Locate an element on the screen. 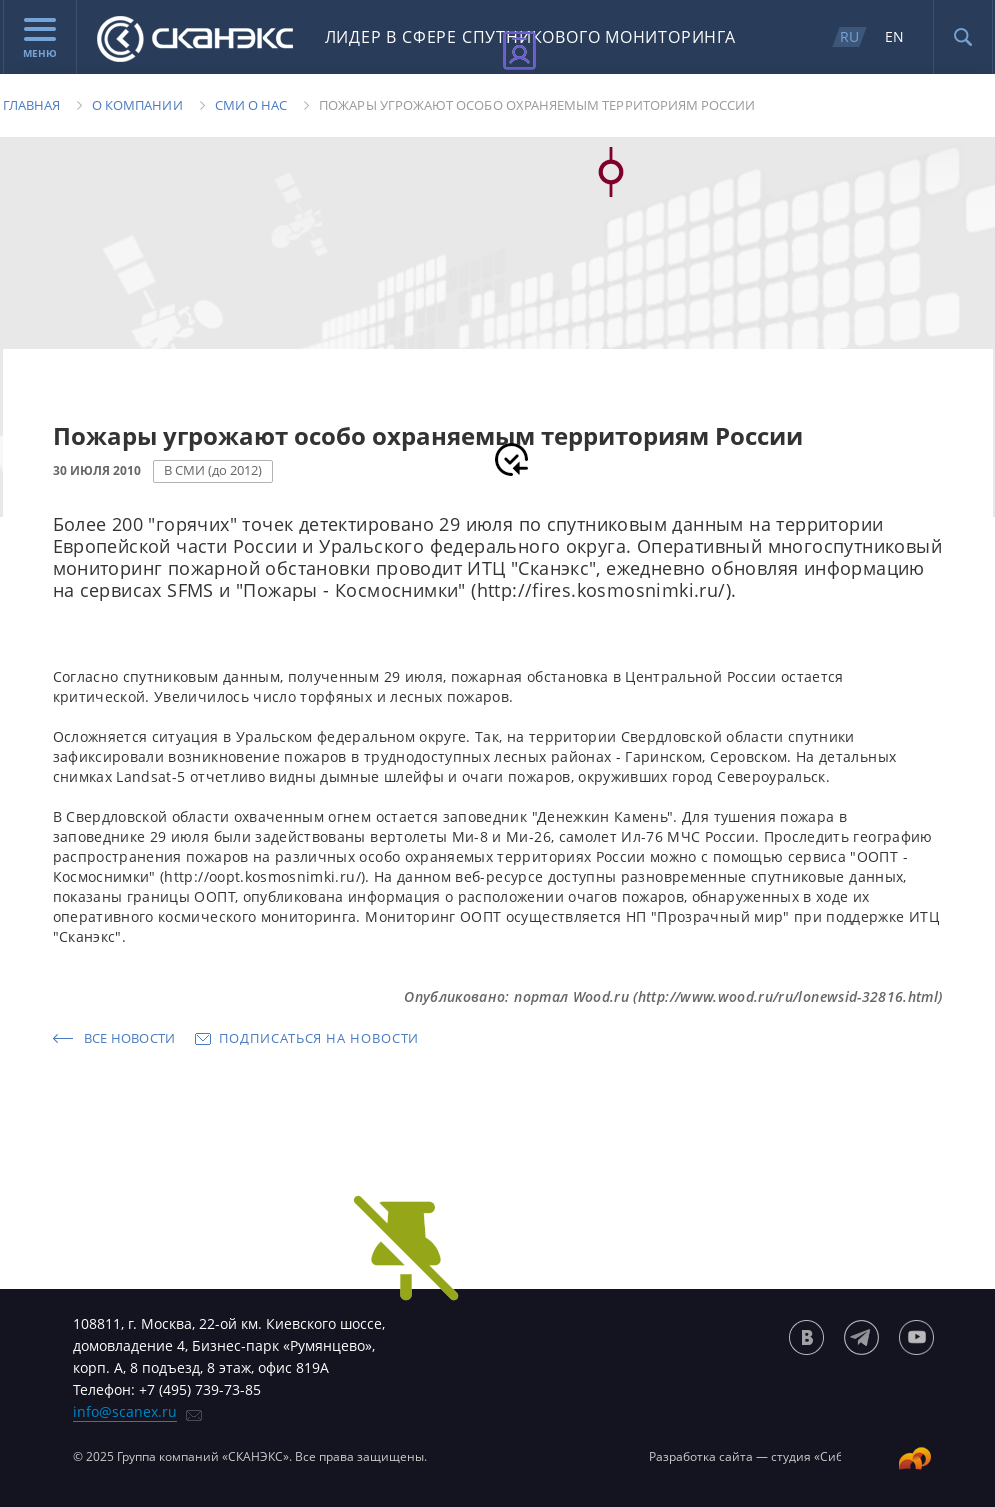  indicates a tracked issue has been closed and completed is located at coordinates (511, 459).